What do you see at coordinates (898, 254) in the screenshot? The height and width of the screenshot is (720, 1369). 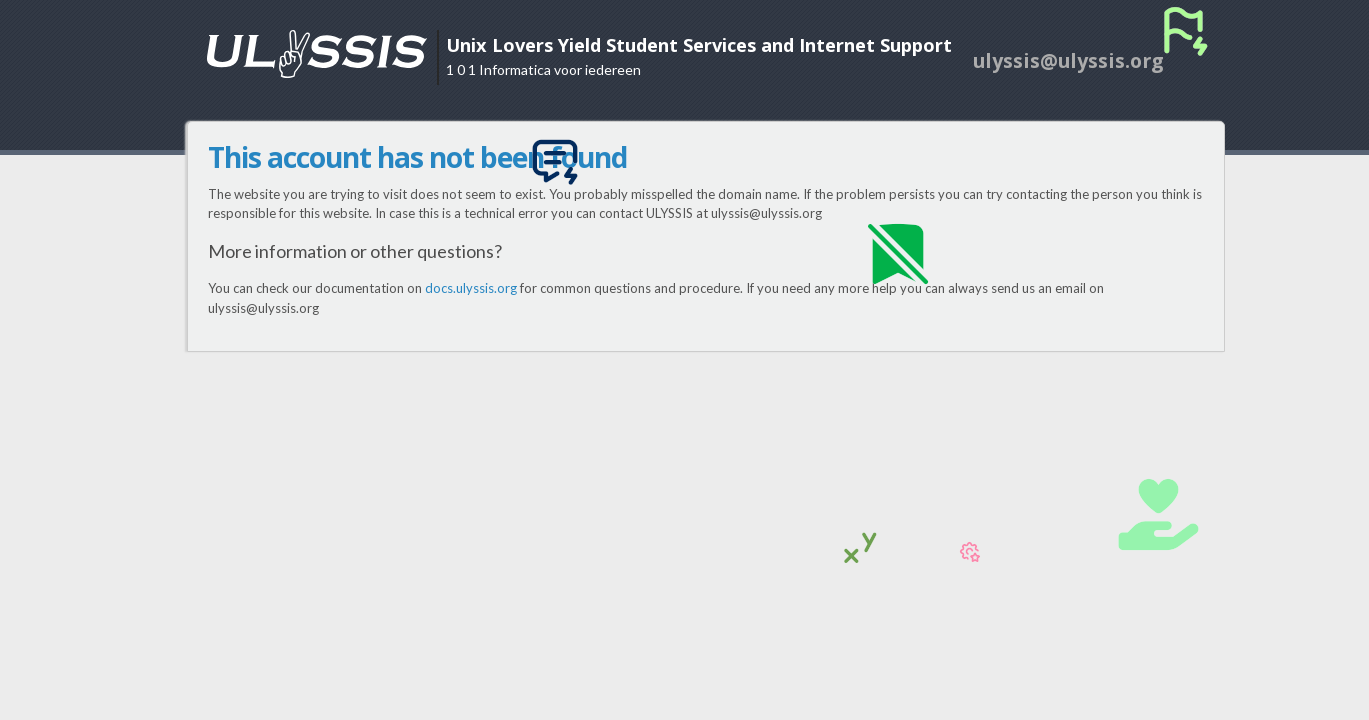 I see `remove from bookmarks` at bounding box center [898, 254].